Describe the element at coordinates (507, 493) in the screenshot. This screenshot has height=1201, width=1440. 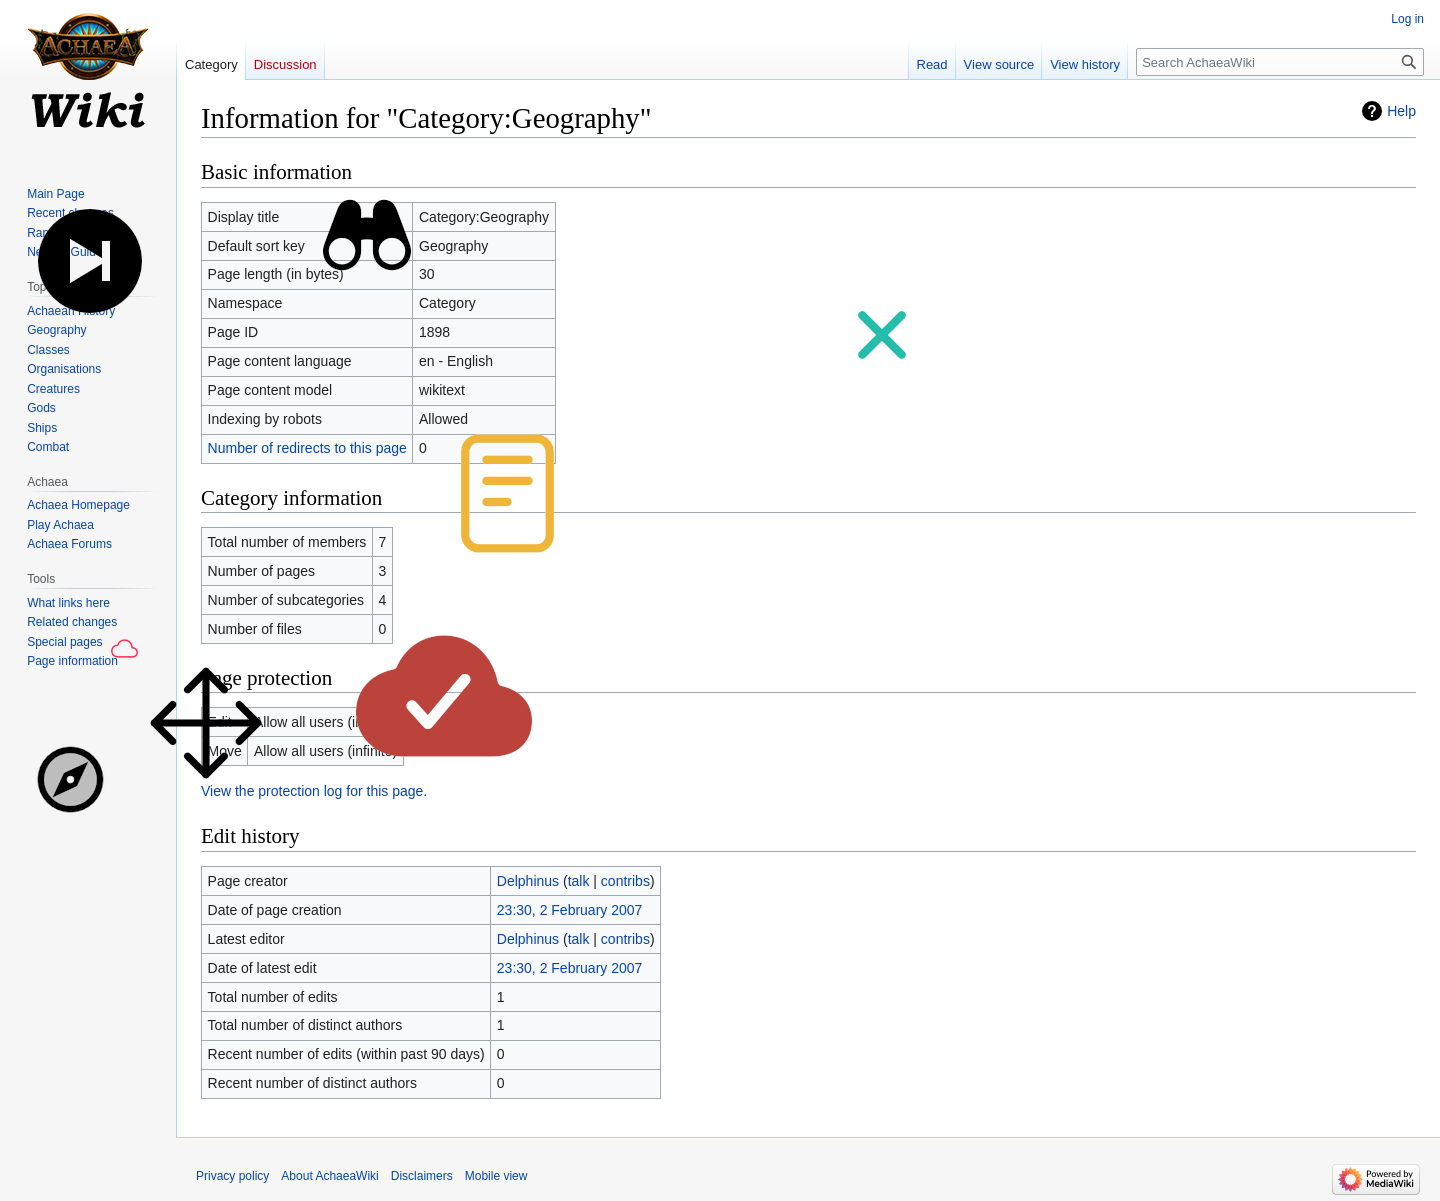
I see `open reader mode for distraction-free viewing` at that location.